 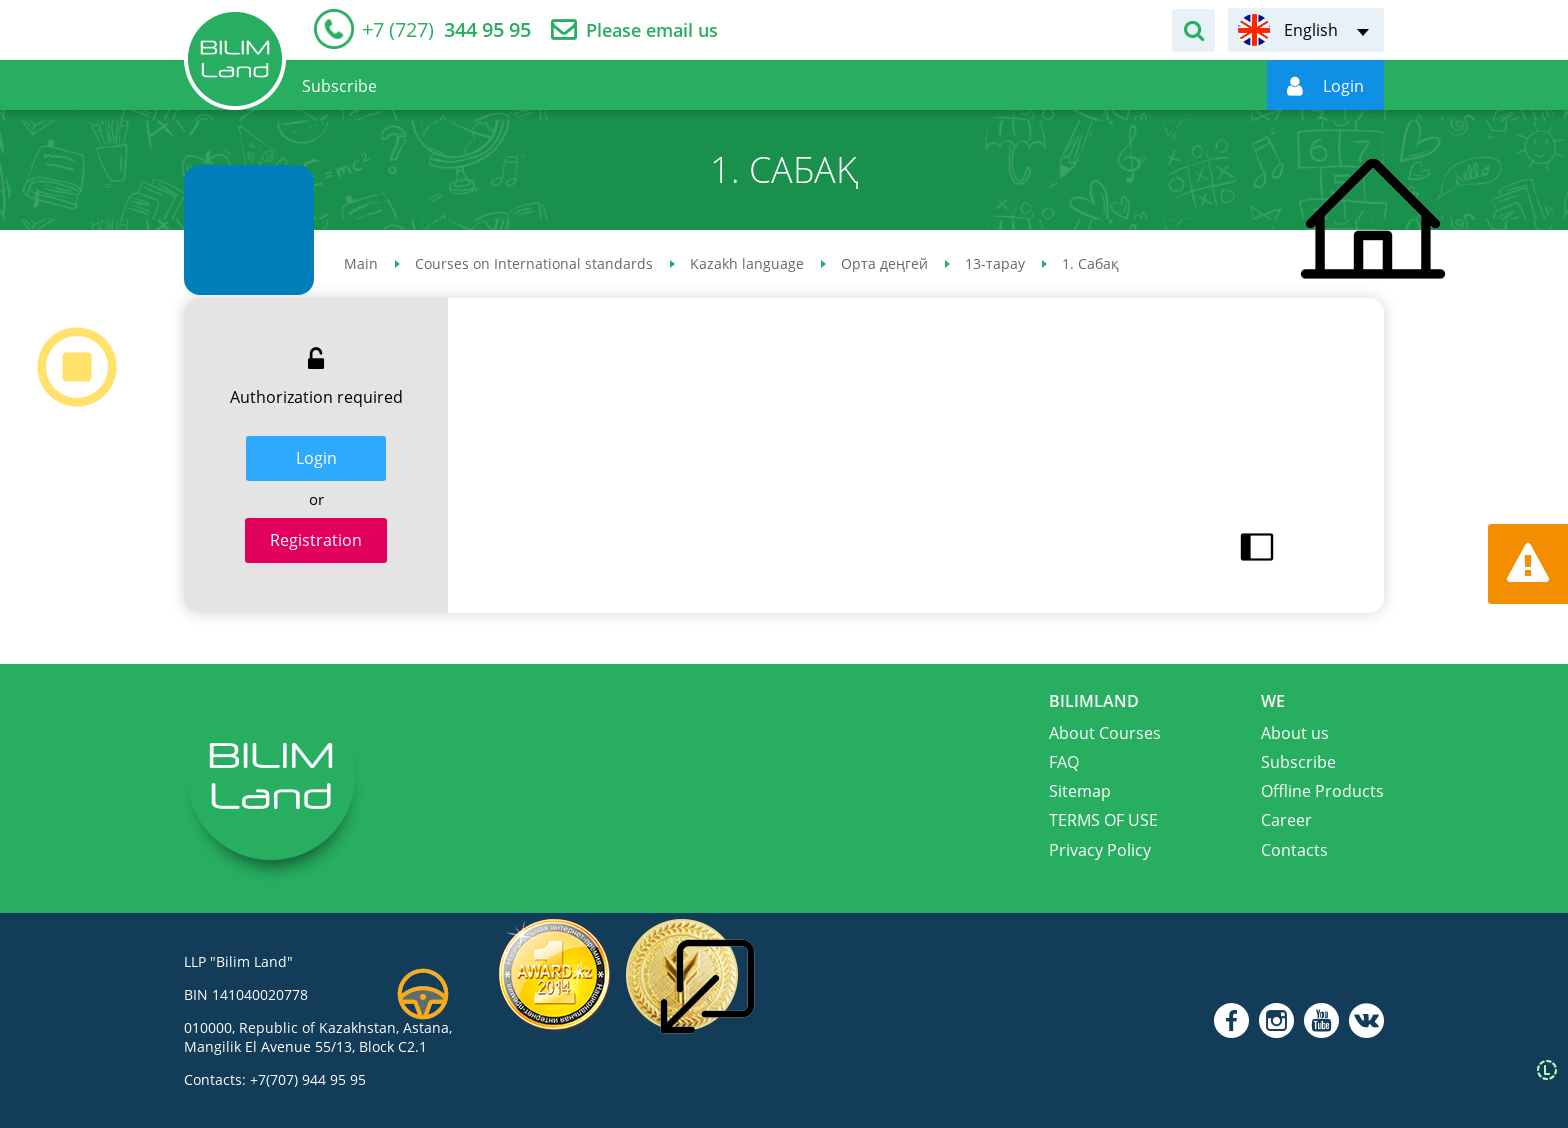 I want to click on navigate to home screen, so click(x=1373, y=221).